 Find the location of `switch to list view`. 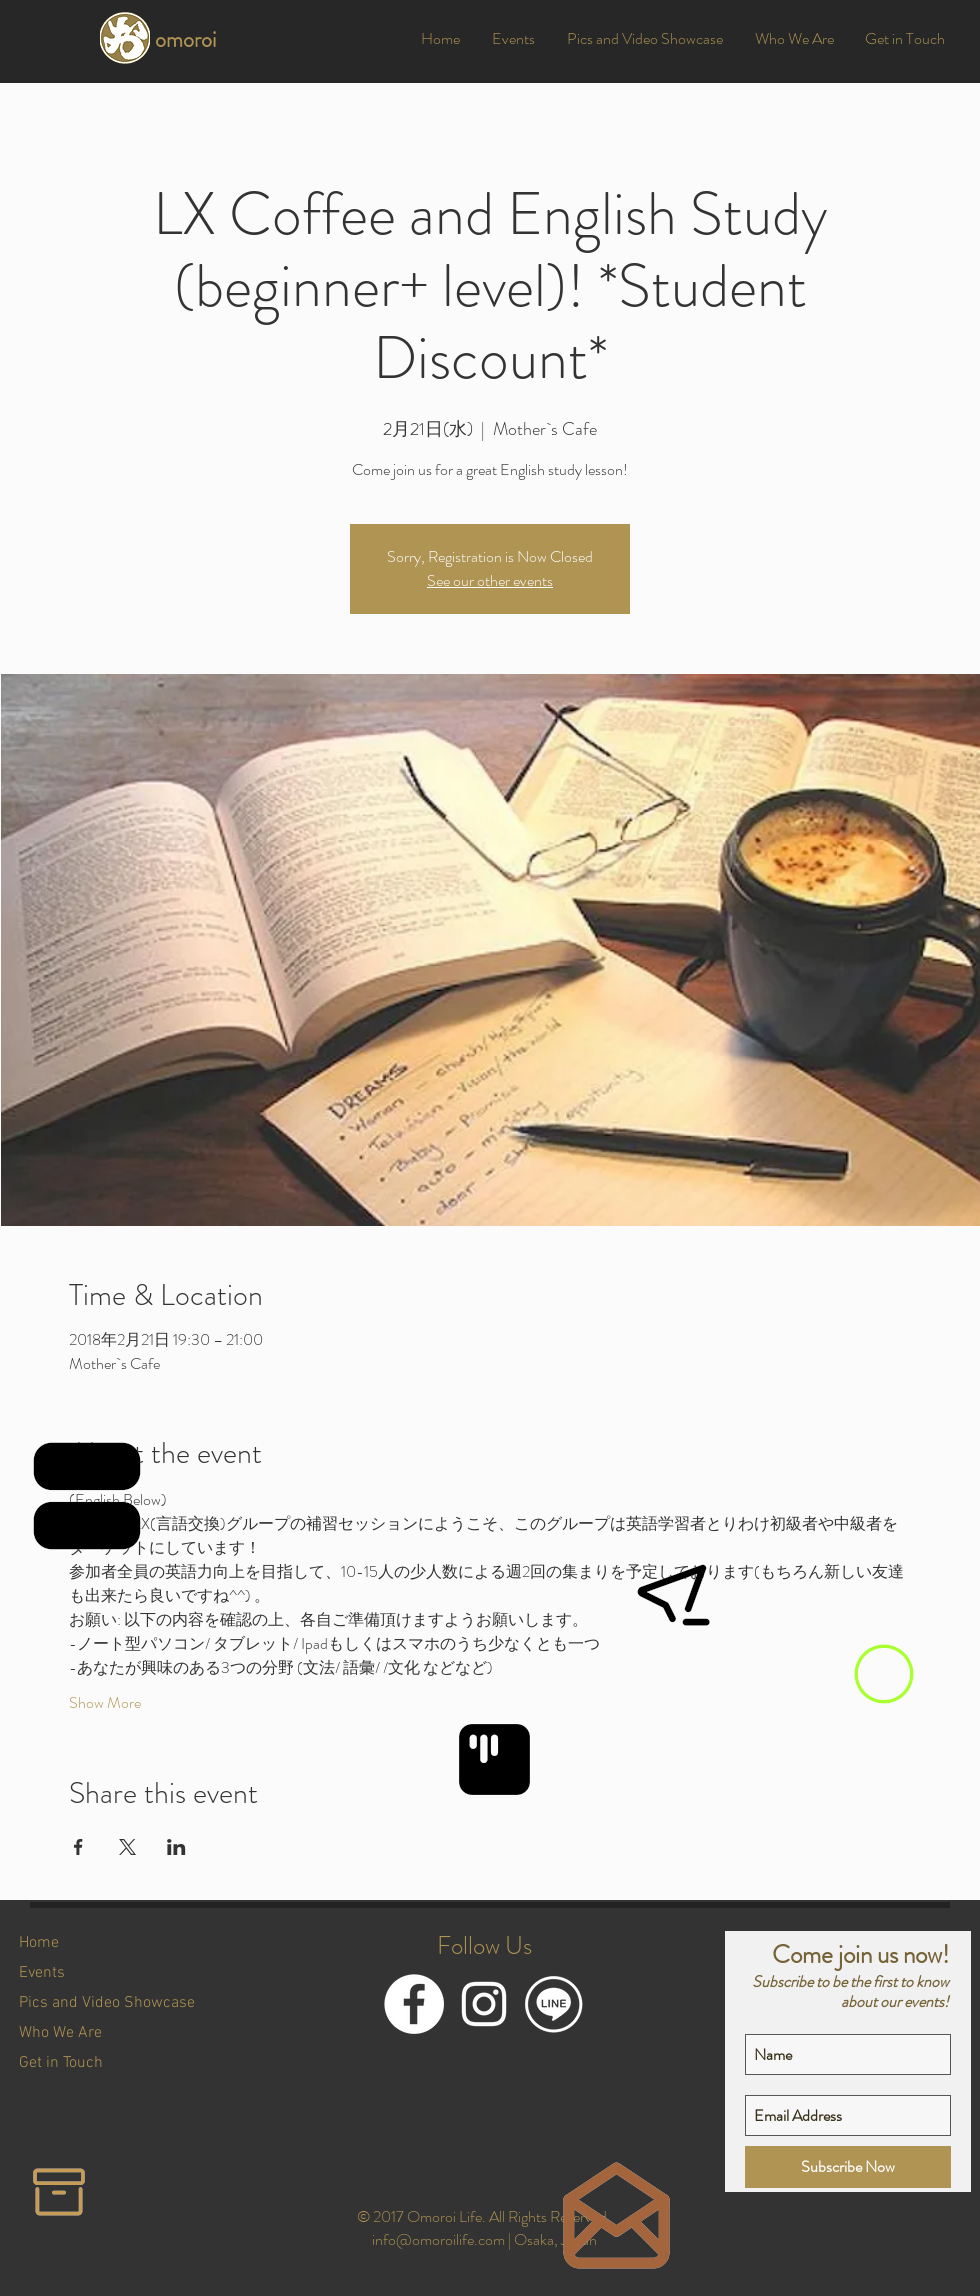

switch to list view is located at coordinates (87, 1496).